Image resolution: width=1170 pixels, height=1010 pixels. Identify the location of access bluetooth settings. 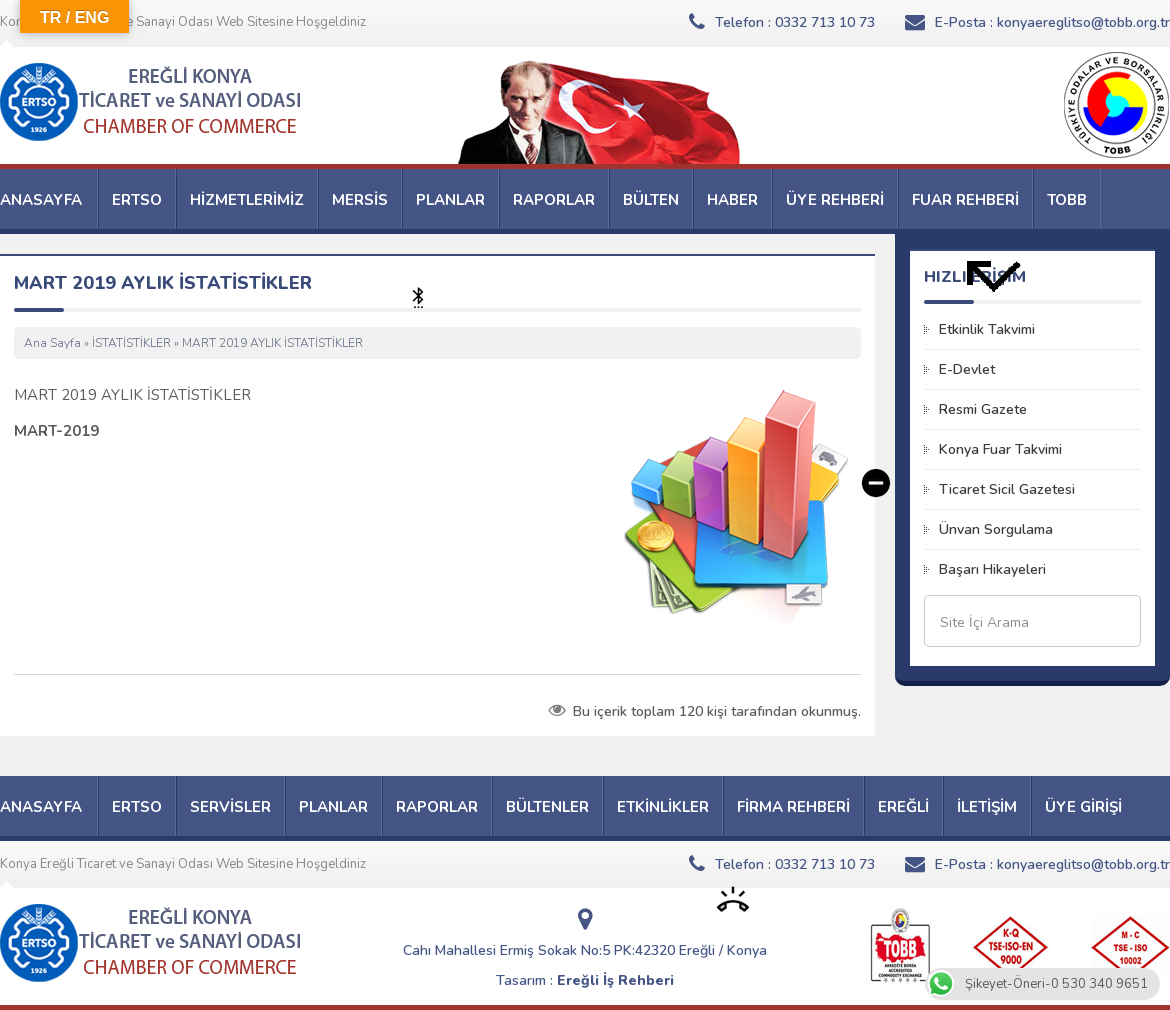
(418, 297).